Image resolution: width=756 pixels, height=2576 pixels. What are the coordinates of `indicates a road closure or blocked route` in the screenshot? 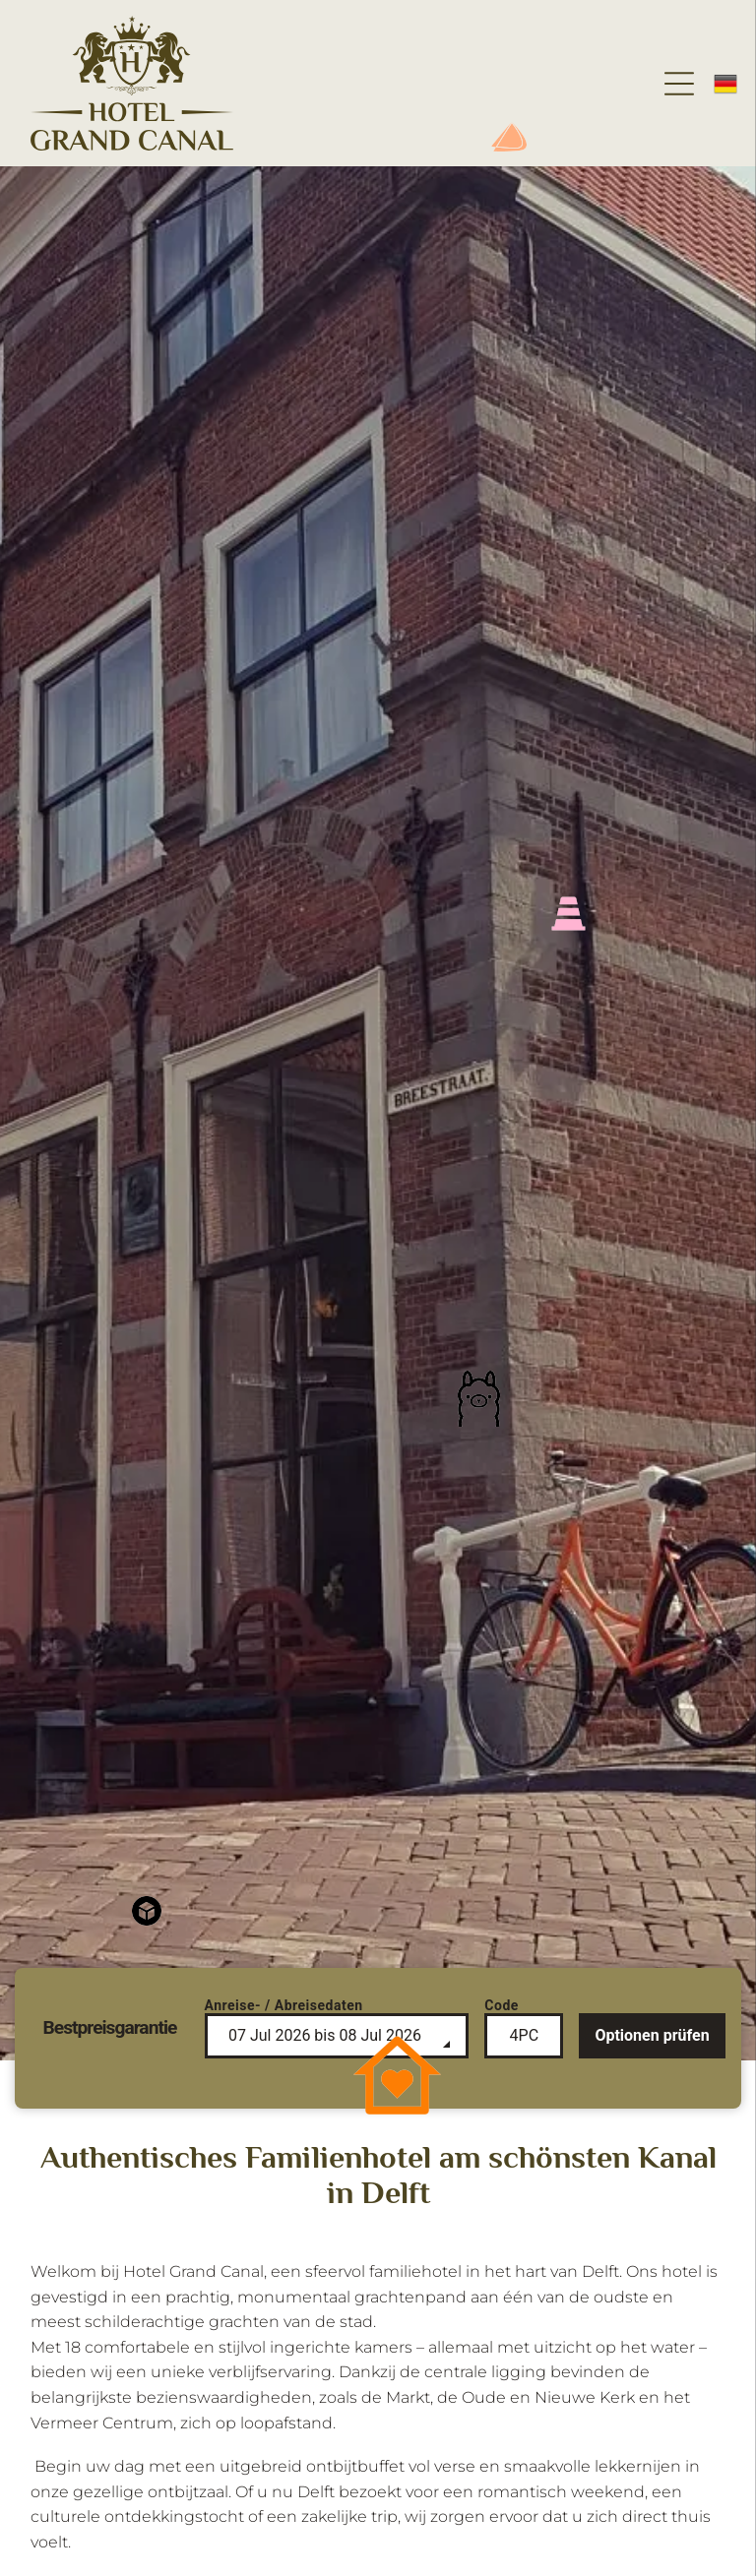 It's located at (568, 913).